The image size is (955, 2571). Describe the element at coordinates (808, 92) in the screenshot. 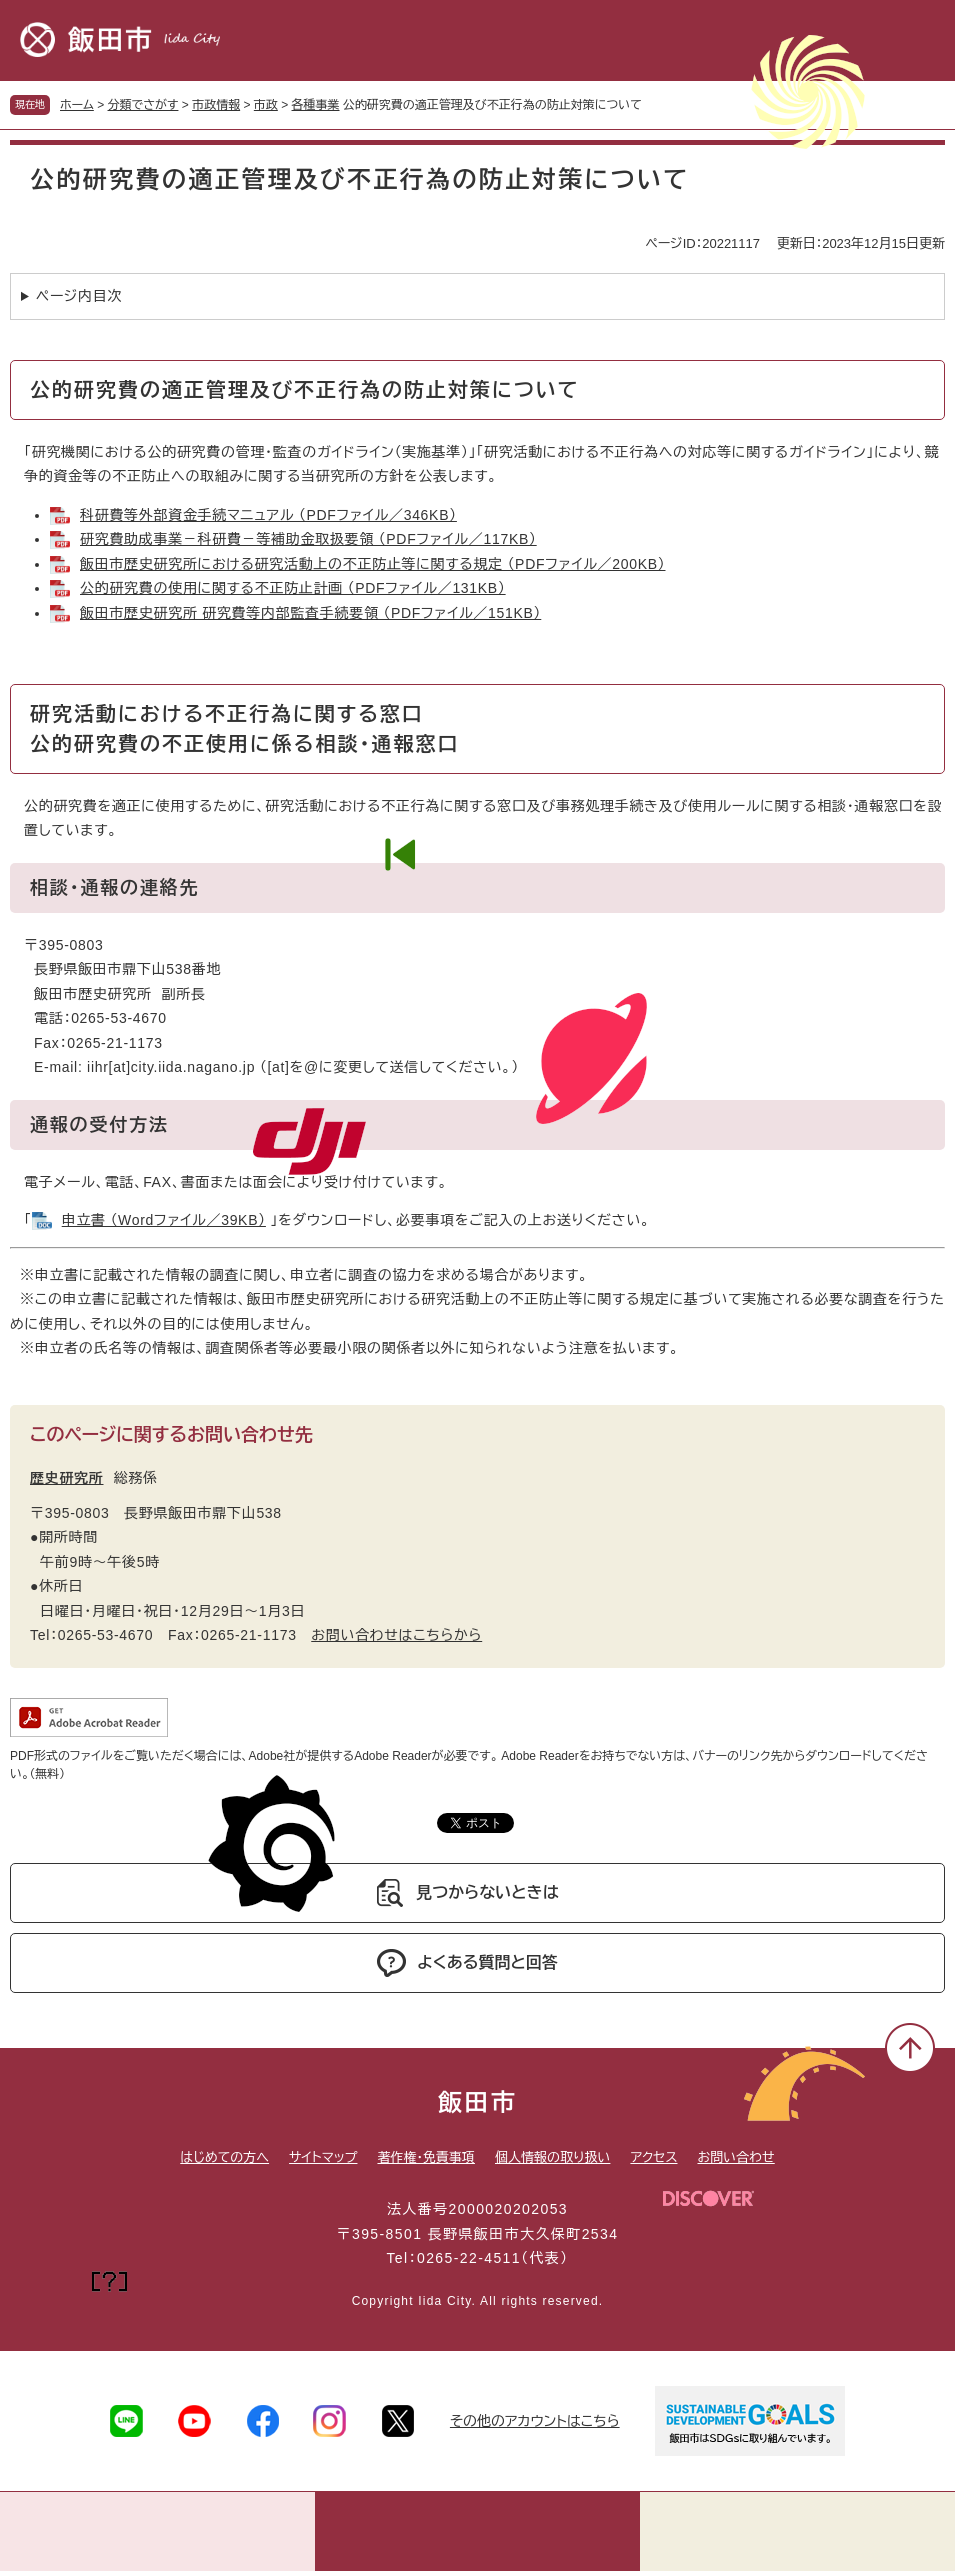

I see `visit the MediaMarkt website or app` at that location.